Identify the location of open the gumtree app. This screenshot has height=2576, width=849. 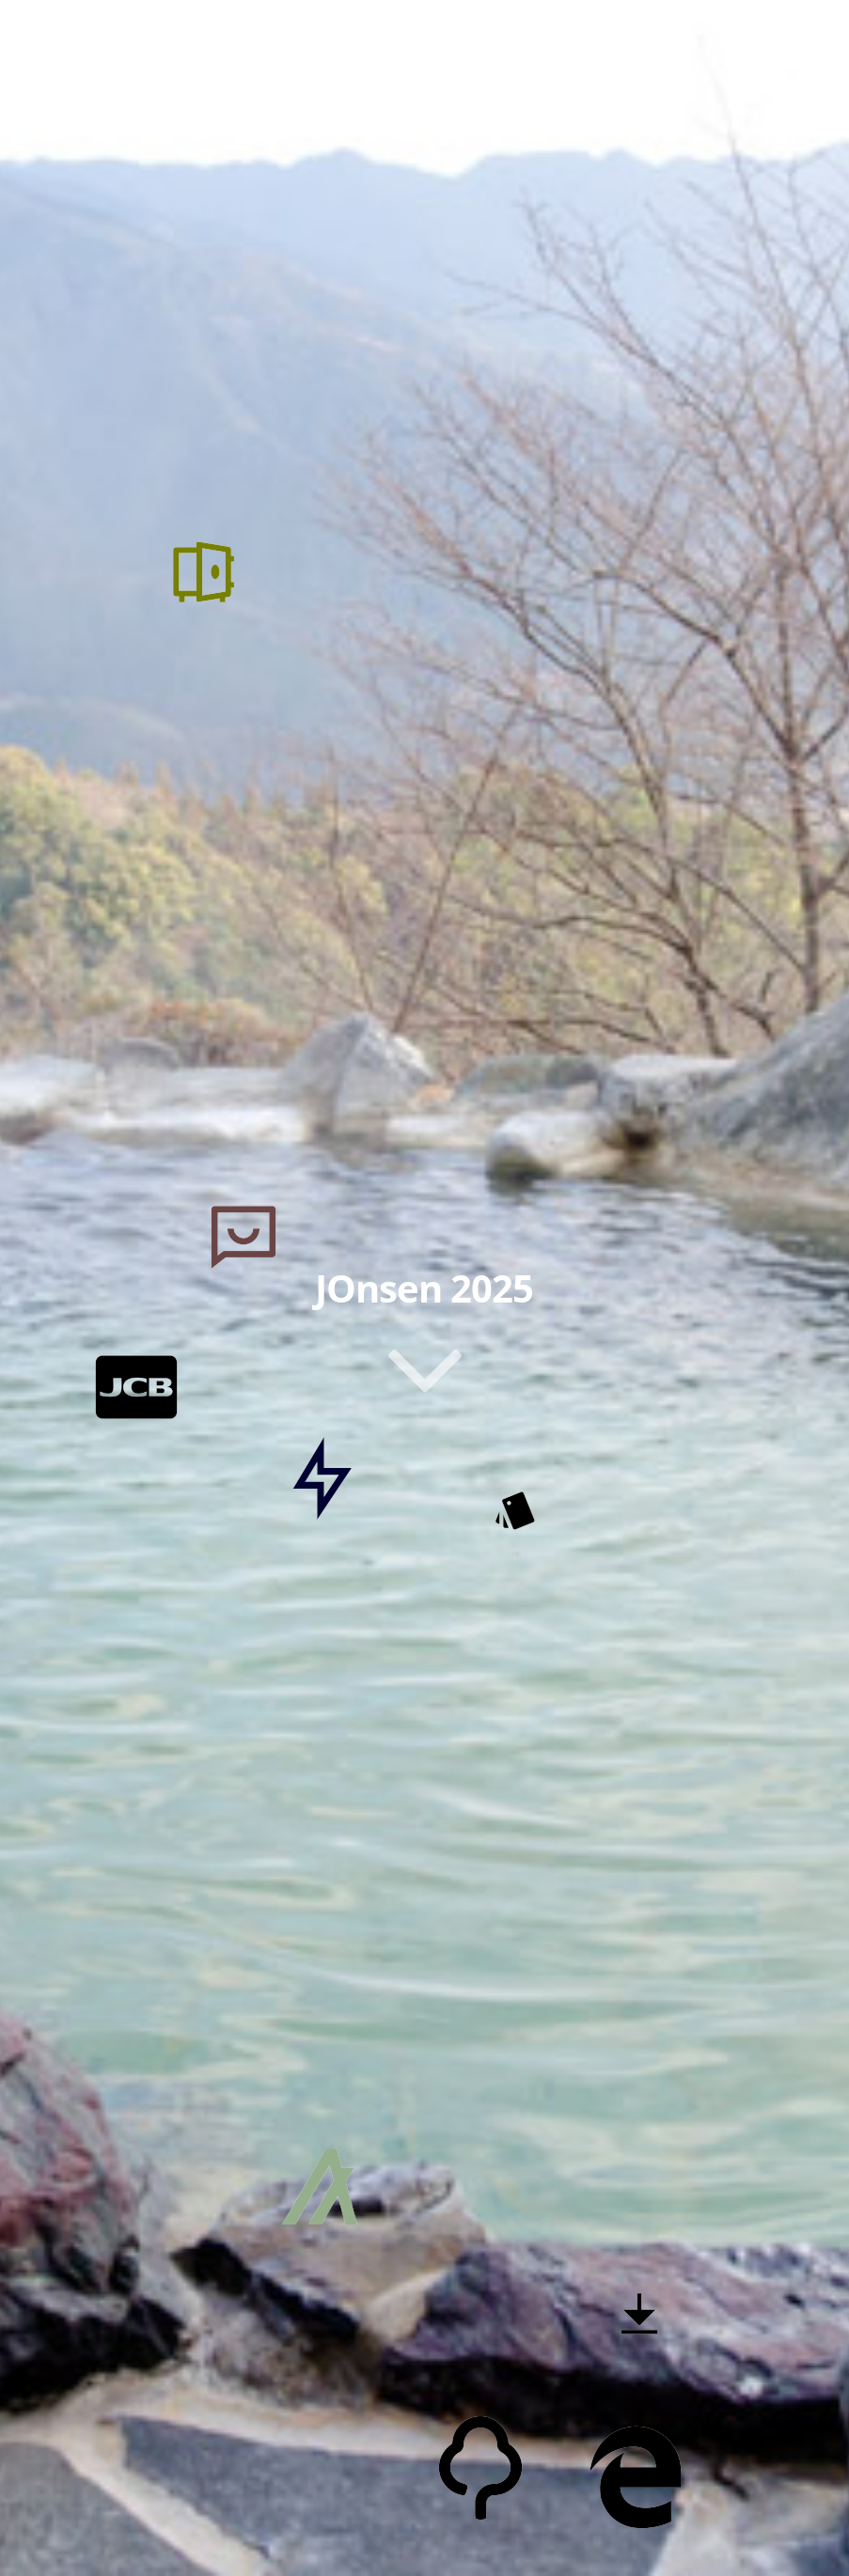
(480, 2468).